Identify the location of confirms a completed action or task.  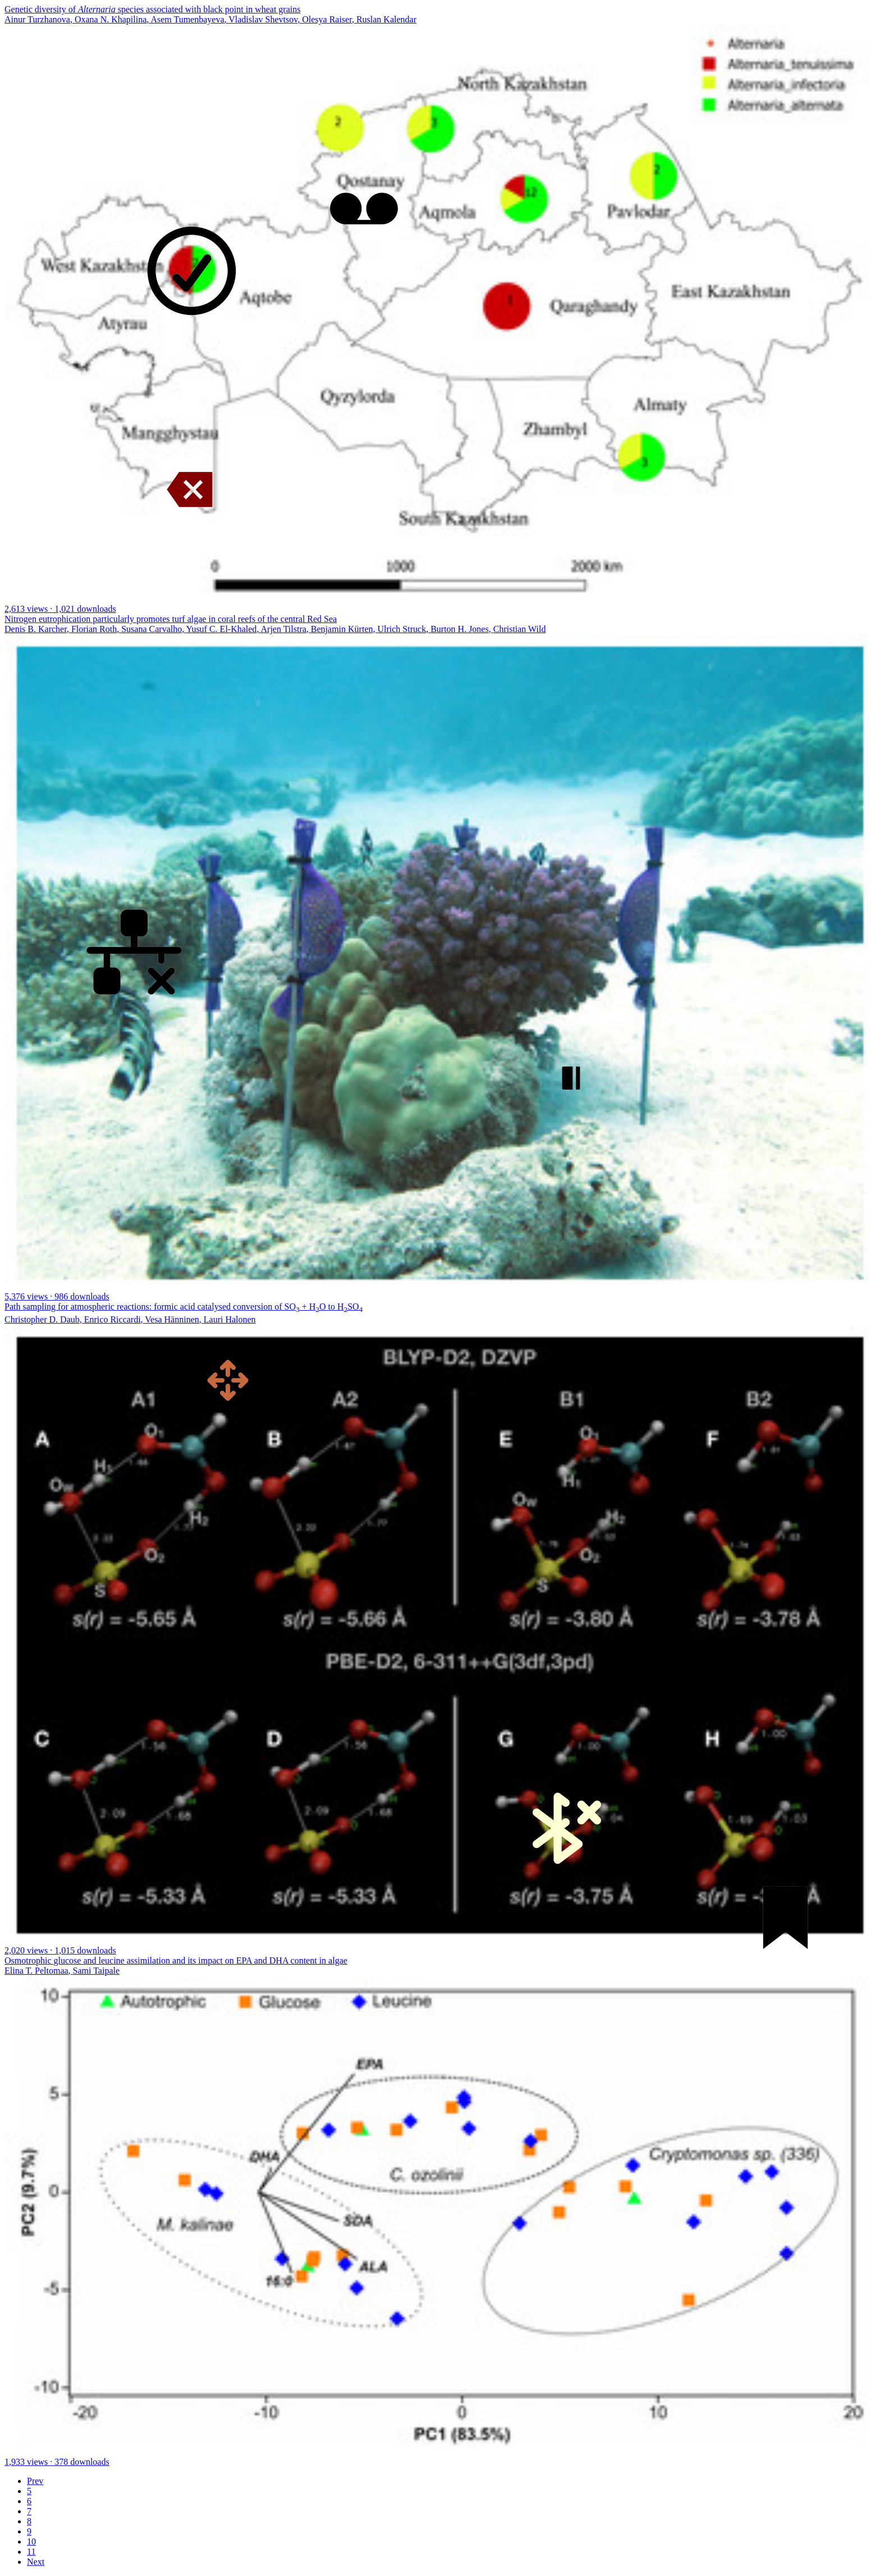
(191, 271).